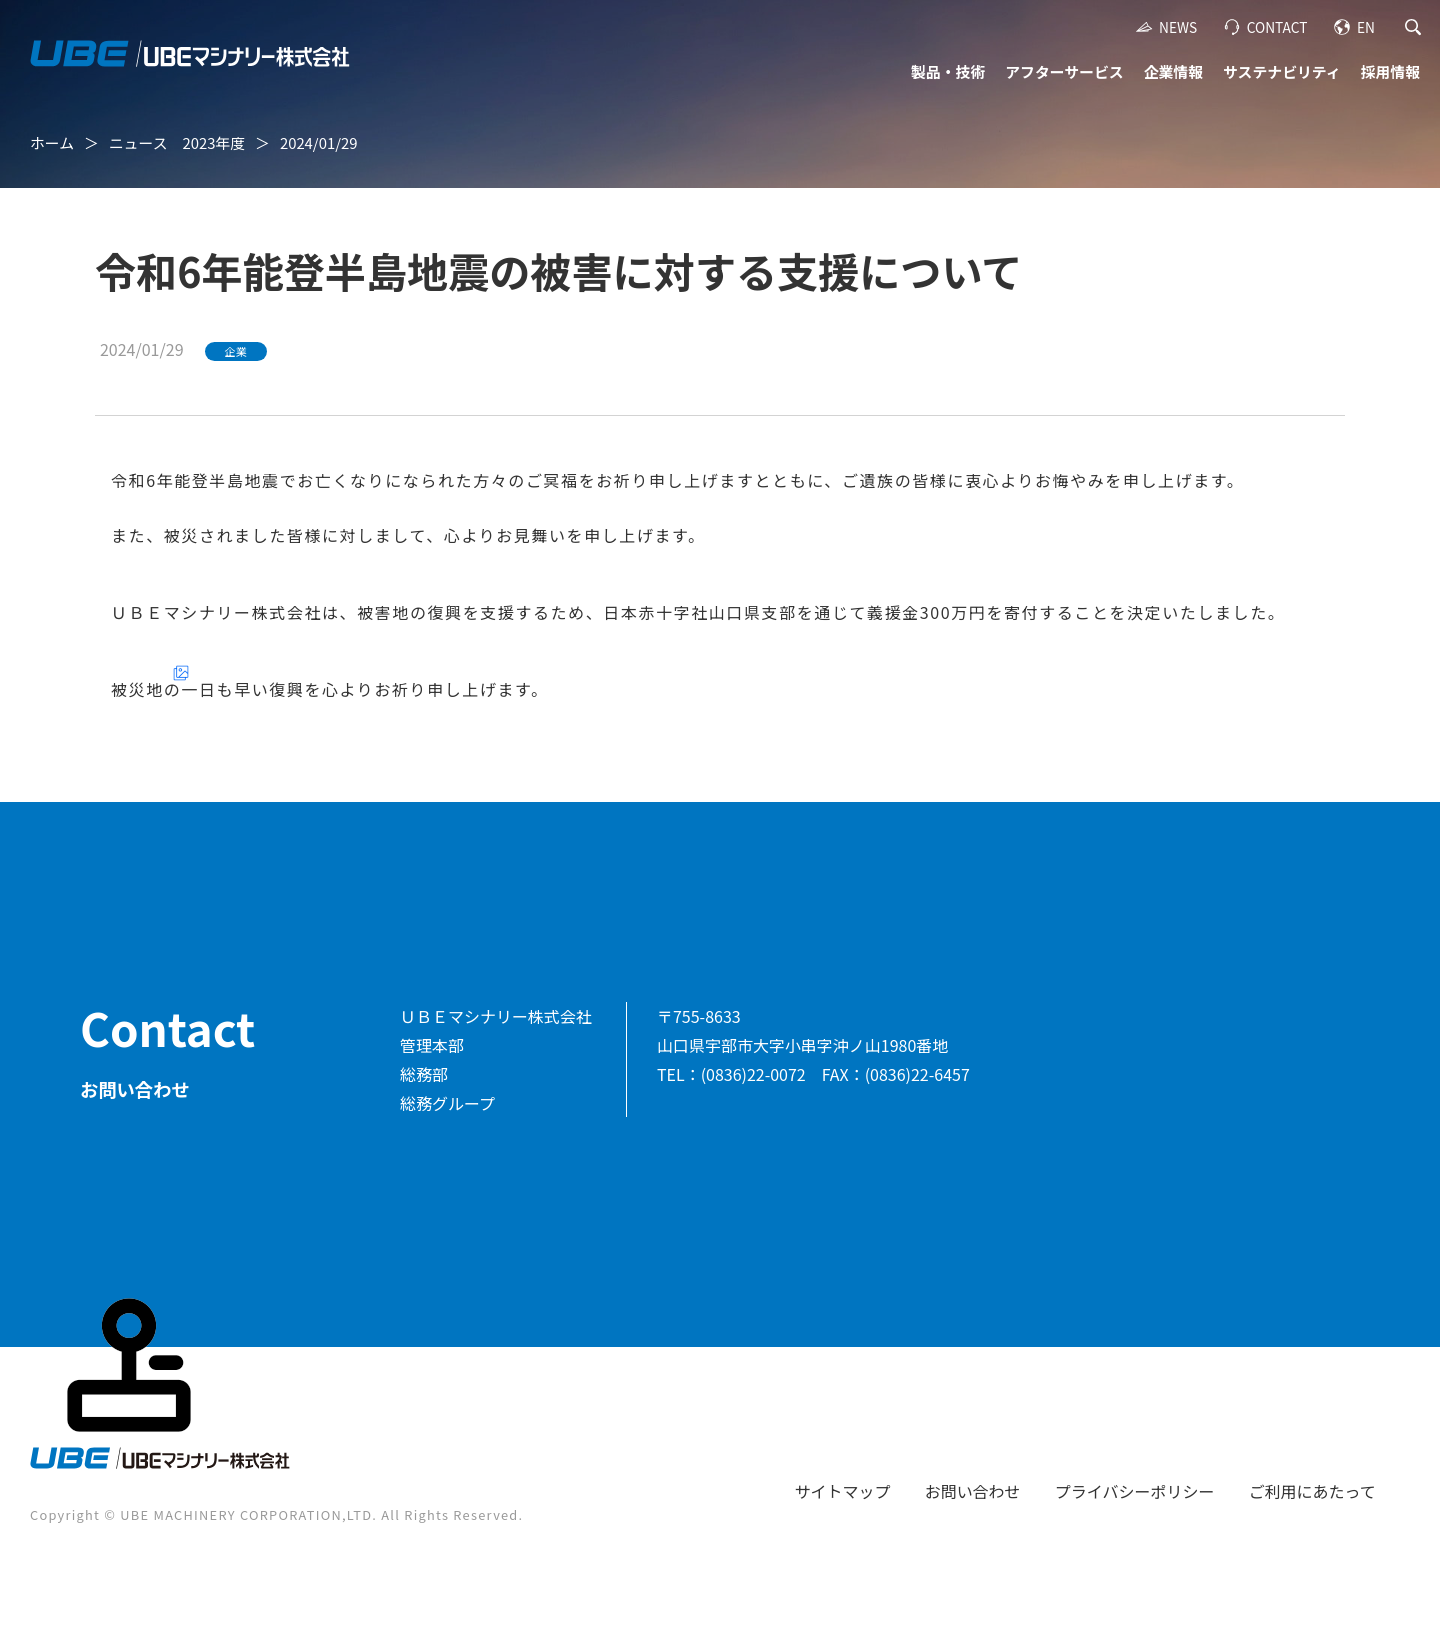 Image resolution: width=1440 pixels, height=1646 pixels. What do you see at coordinates (181, 673) in the screenshot?
I see `view photo gallery` at bounding box center [181, 673].